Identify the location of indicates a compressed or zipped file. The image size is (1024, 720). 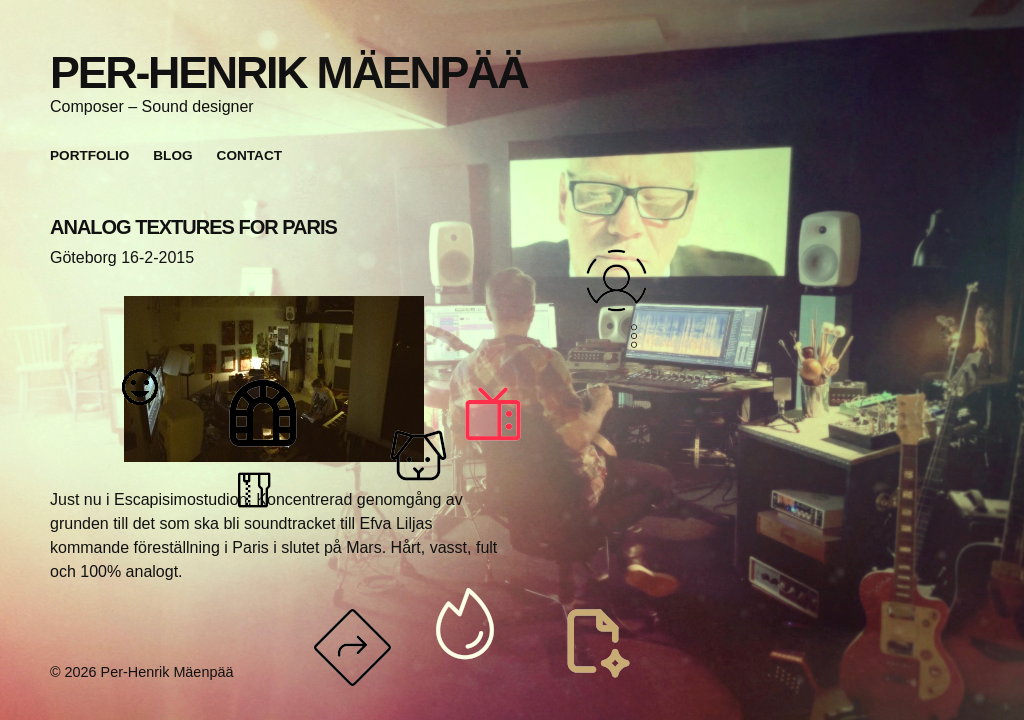
(253, 490).